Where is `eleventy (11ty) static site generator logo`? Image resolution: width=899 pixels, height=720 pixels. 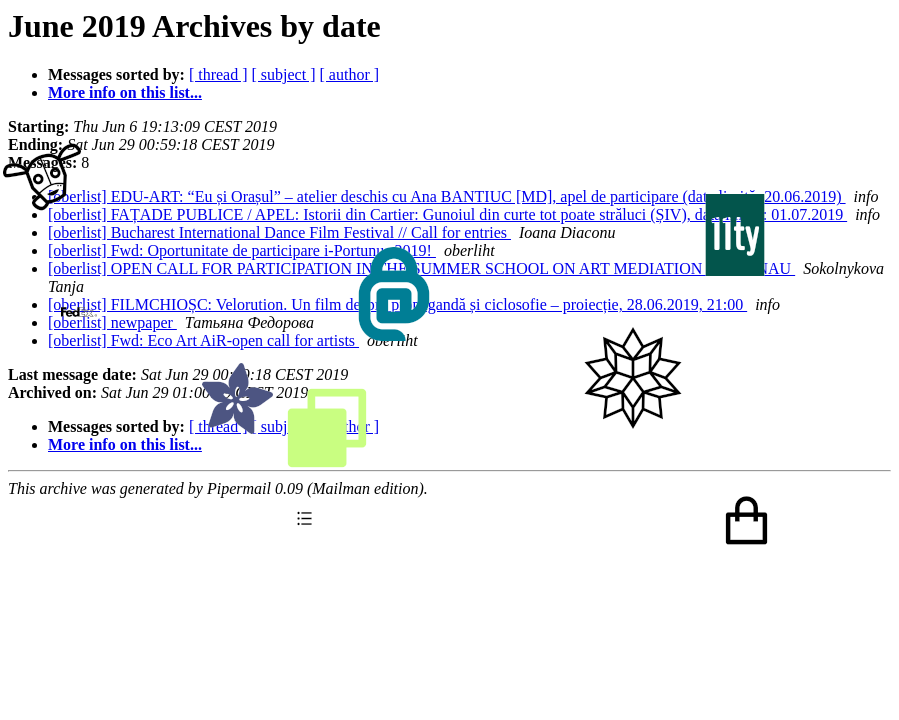
eleventy (11ty) static site generator logo is located at coordinates (735, 235).